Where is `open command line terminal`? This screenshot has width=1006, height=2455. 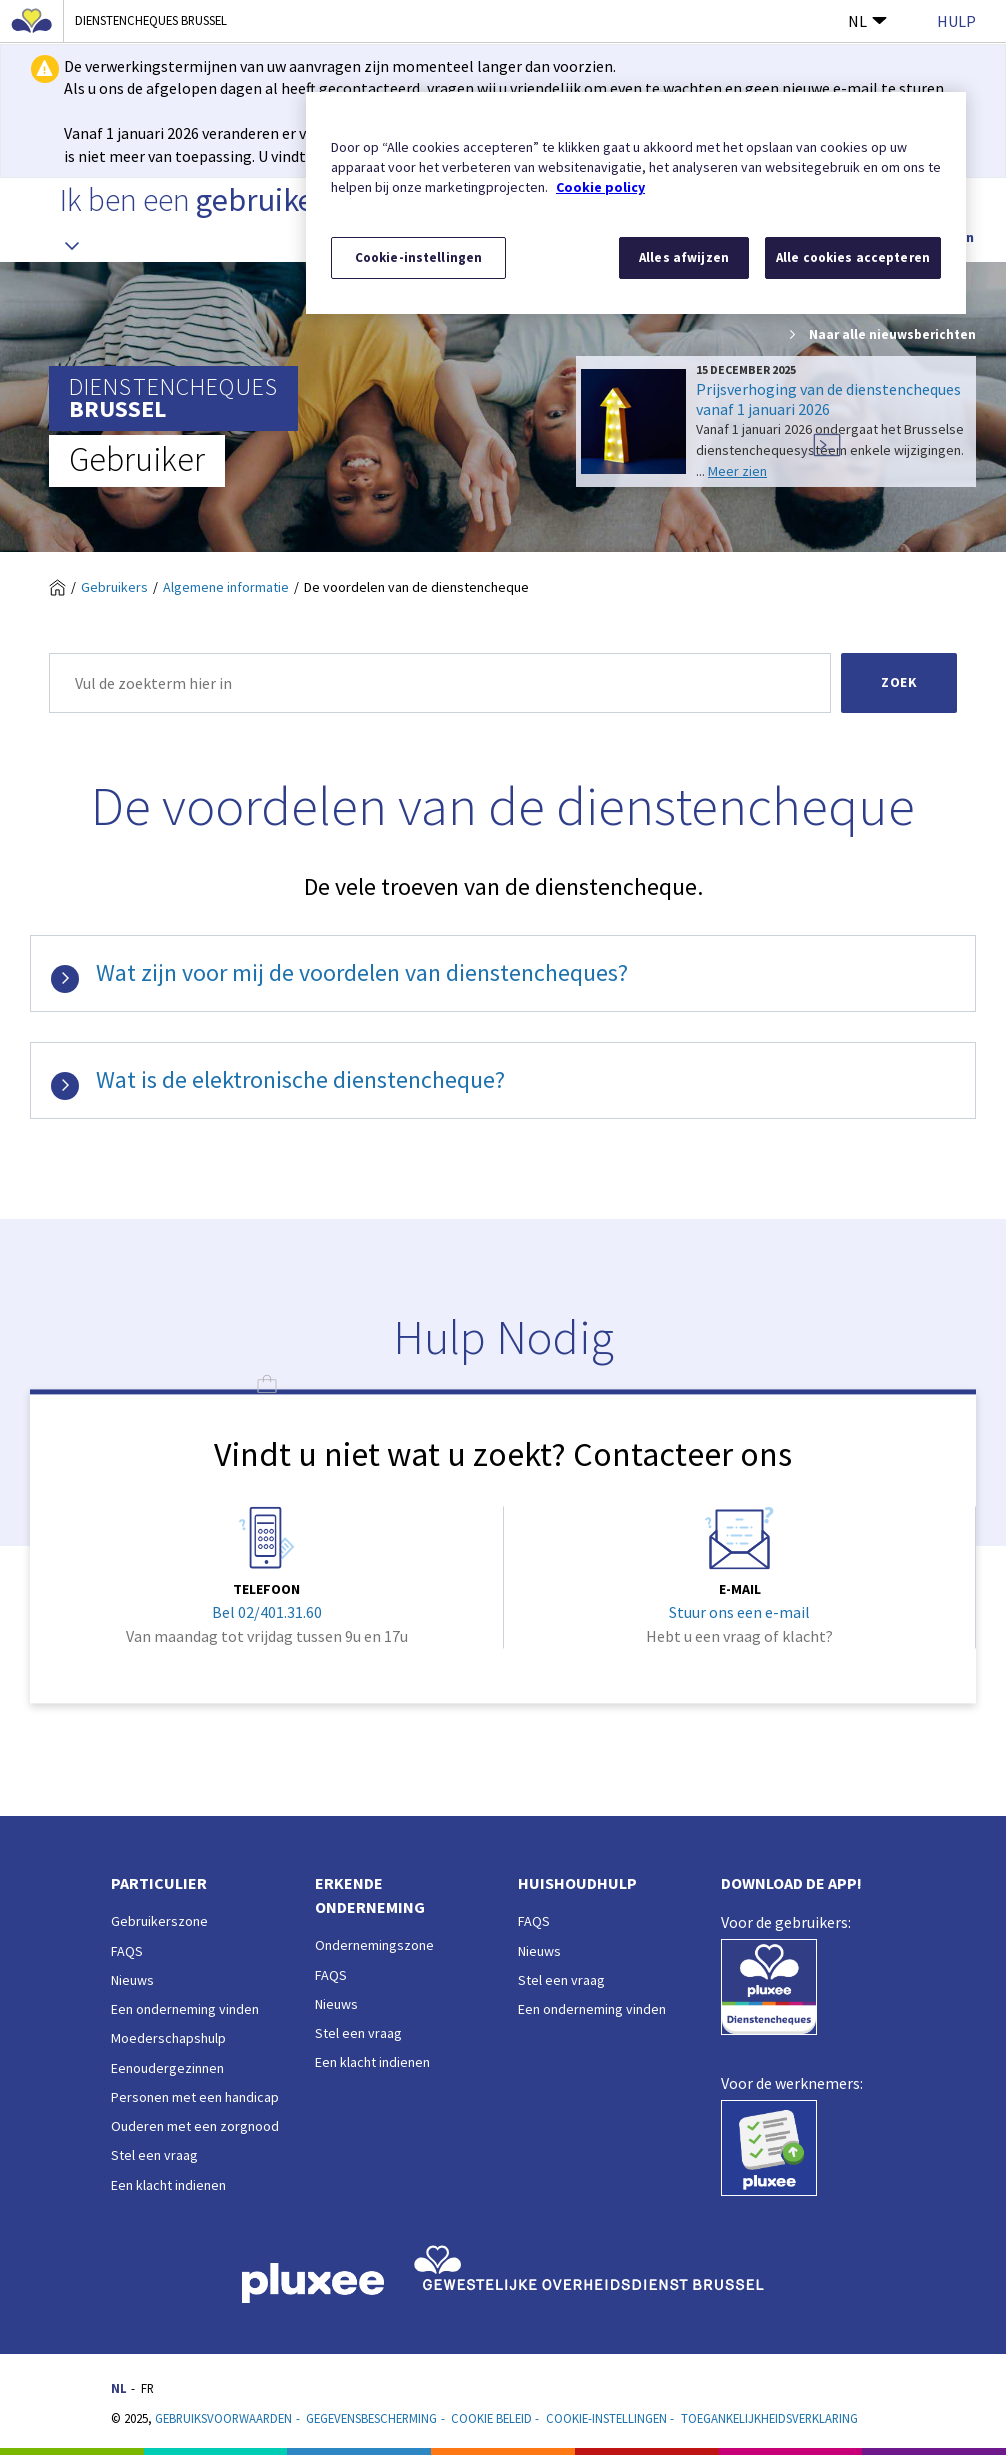
open command line terminal is located at coordinates (827, 445).